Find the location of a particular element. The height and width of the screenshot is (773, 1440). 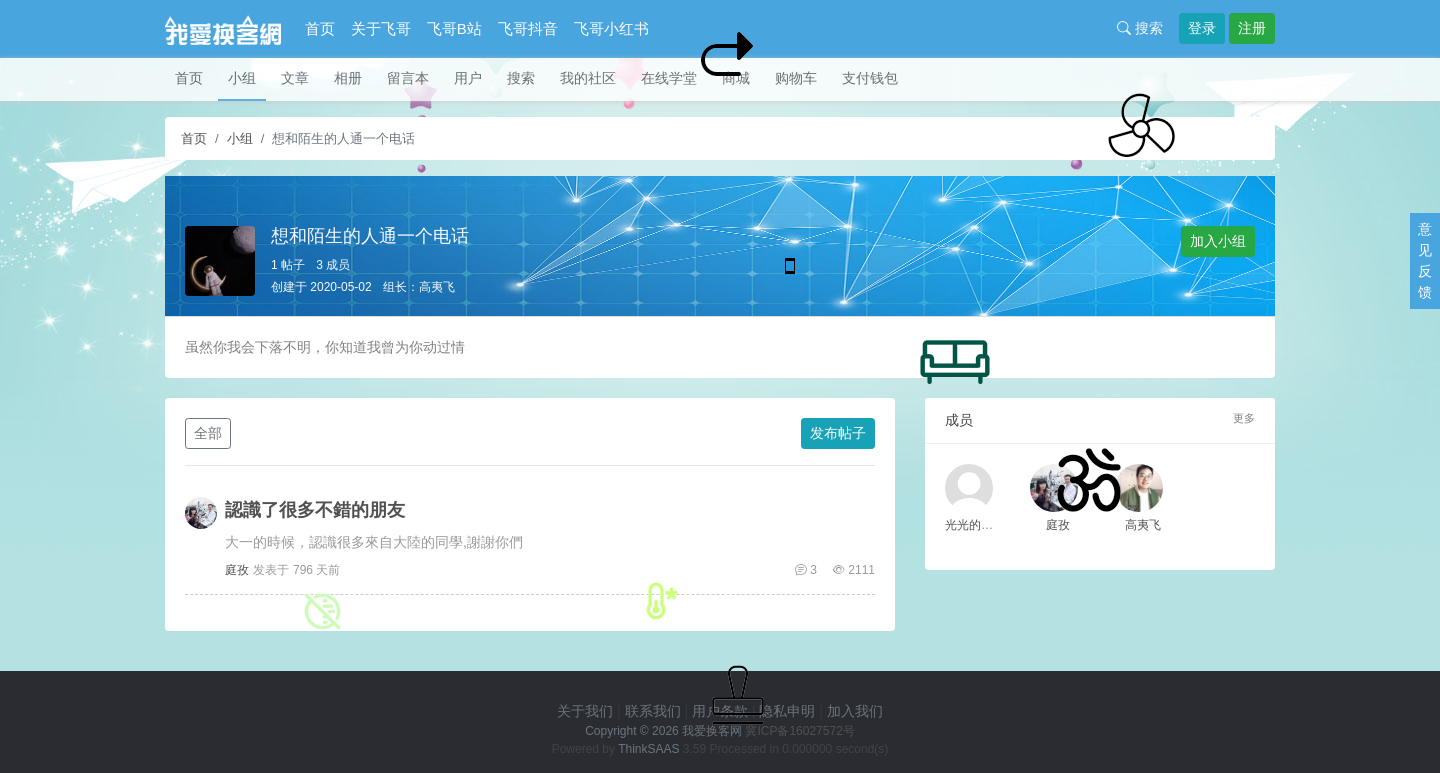

apply a stamp or seal to a document is located at coordinates (738, 696).